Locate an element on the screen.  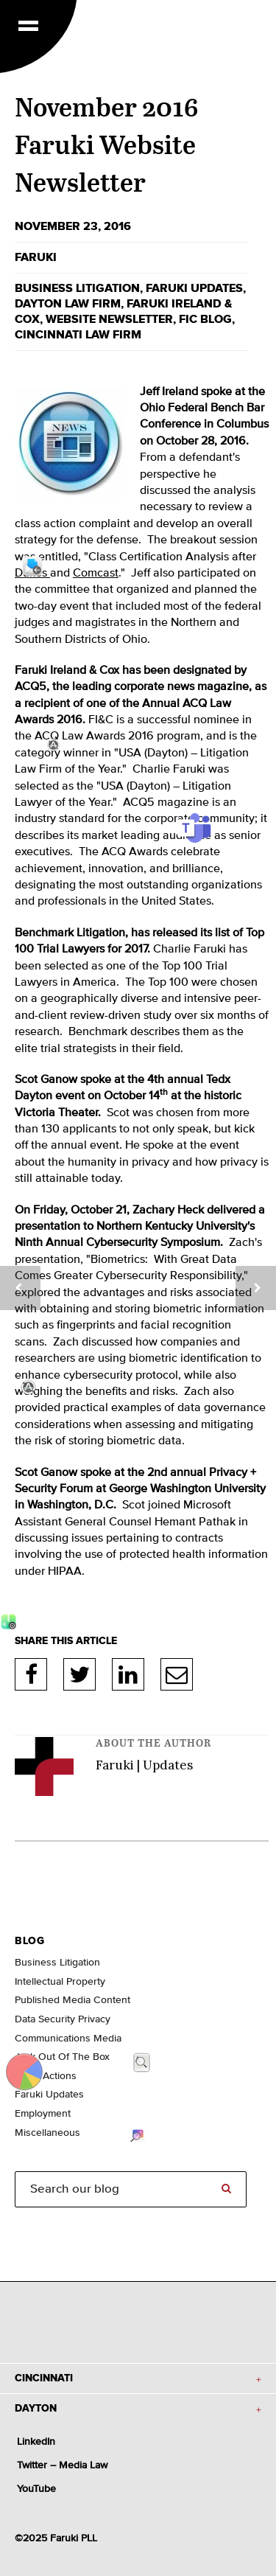
open document viewer application is located at coordinates (141, 2062).